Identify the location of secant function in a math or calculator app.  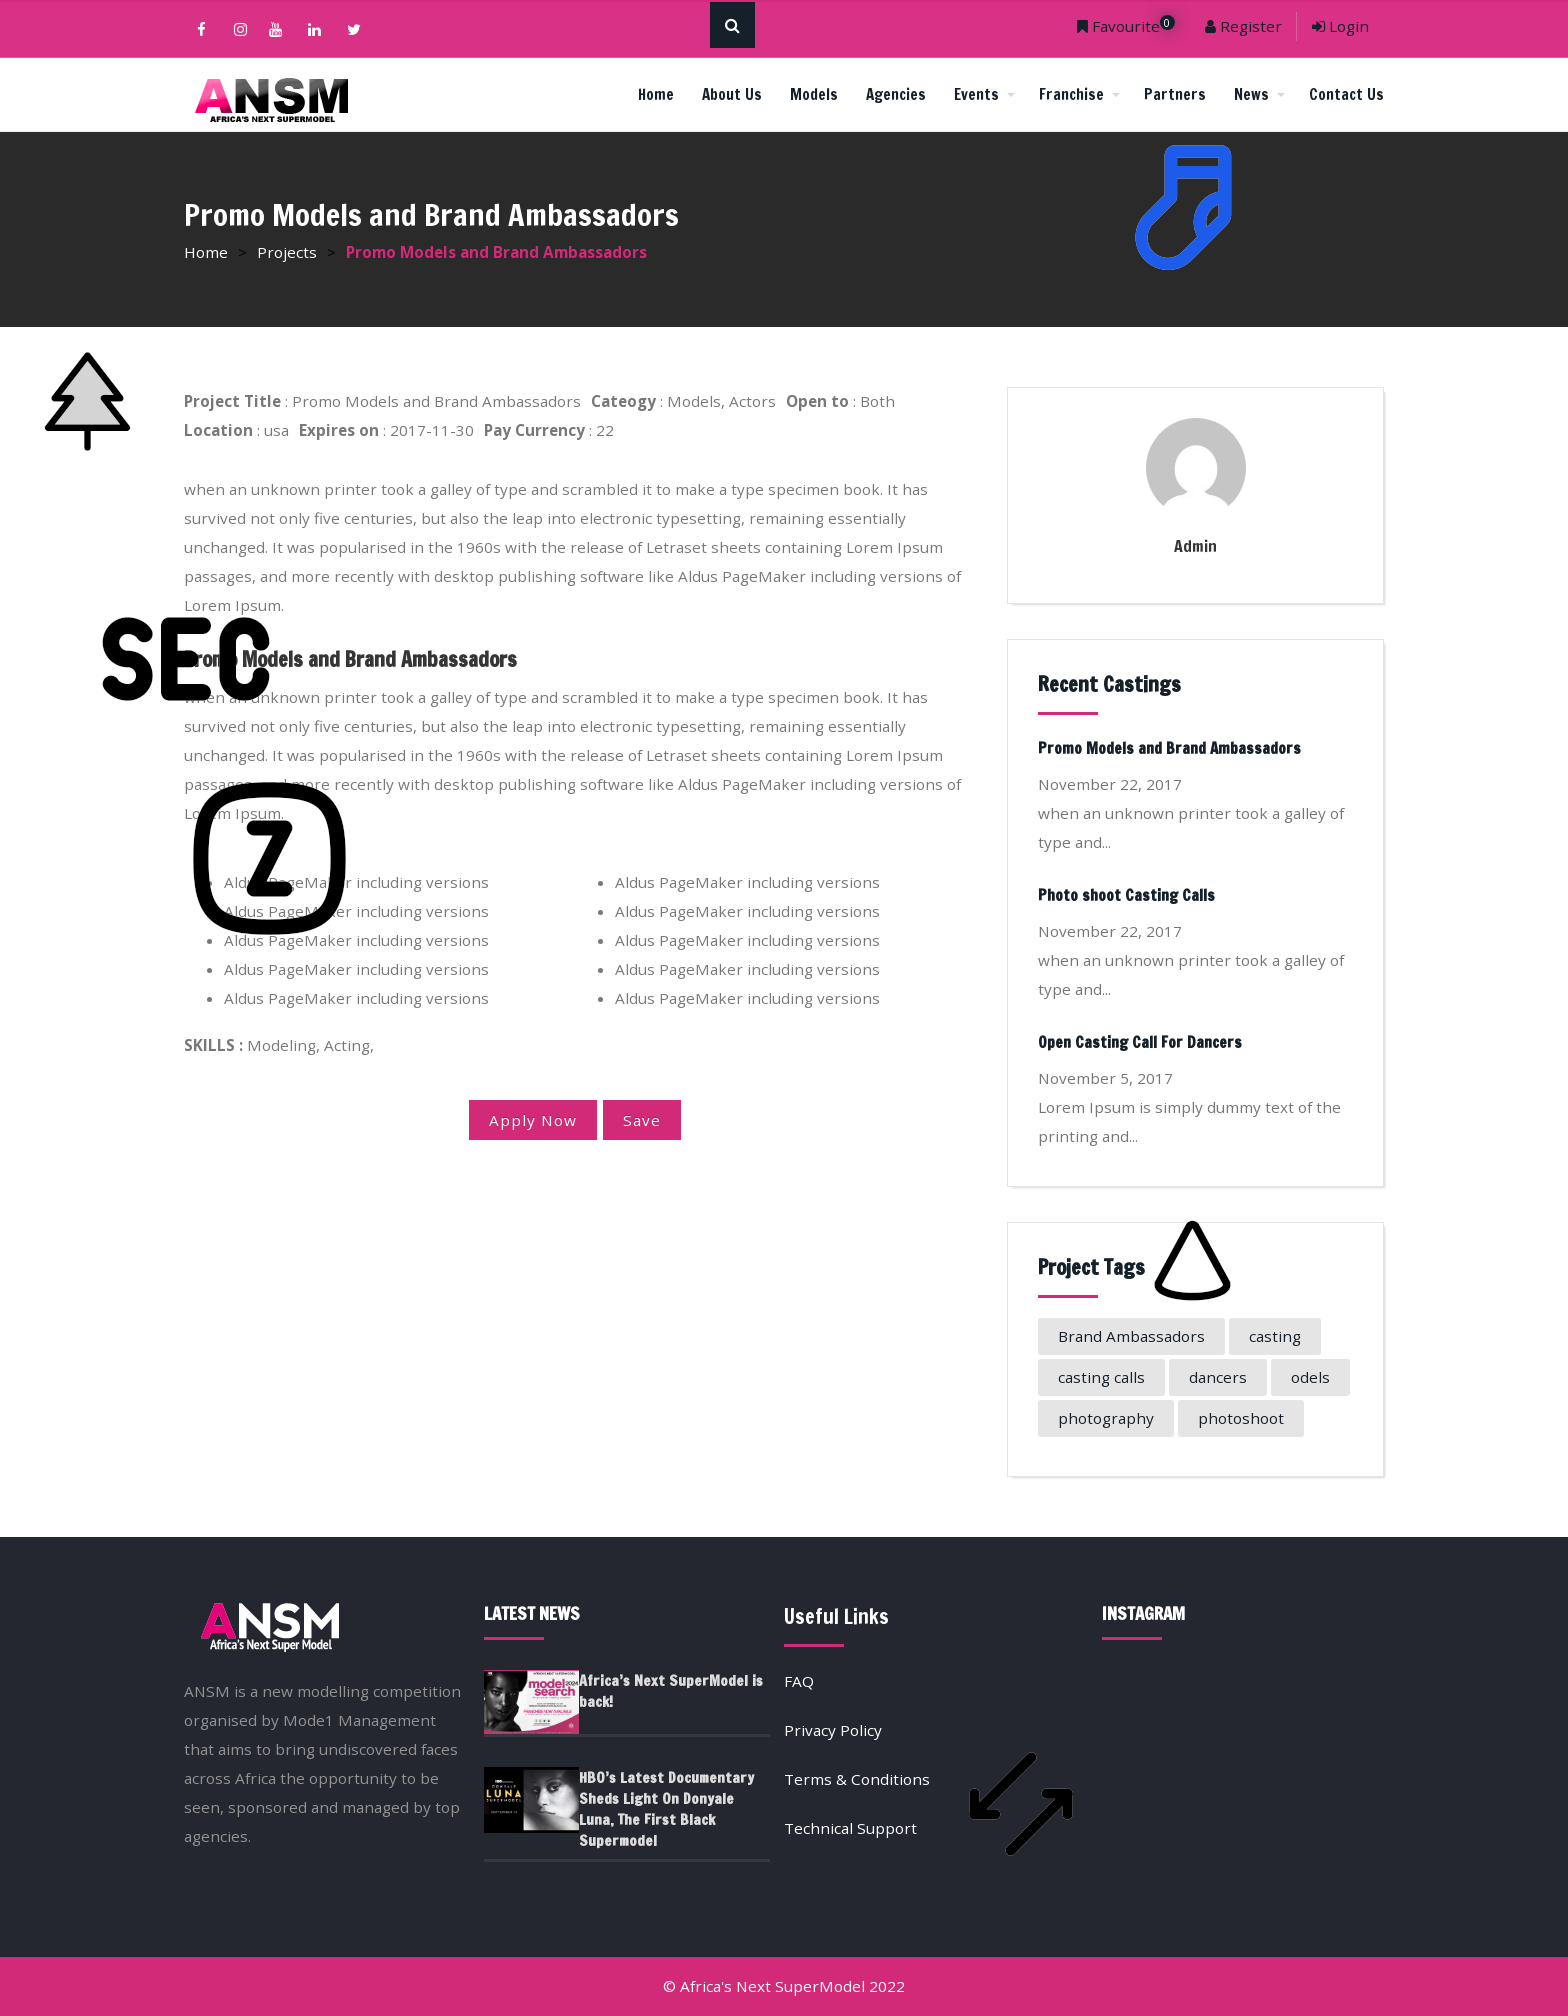
(186, 659).